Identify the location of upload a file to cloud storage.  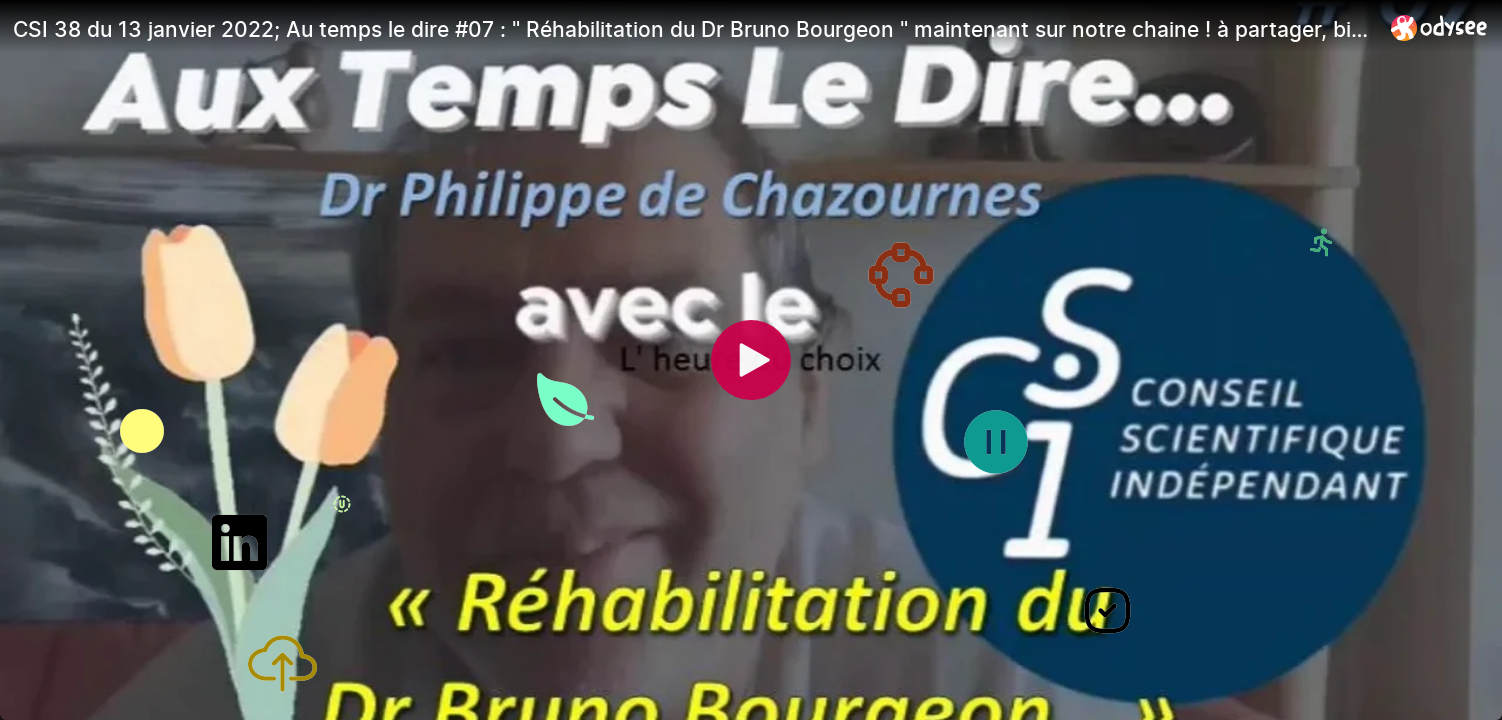
(282, 663).